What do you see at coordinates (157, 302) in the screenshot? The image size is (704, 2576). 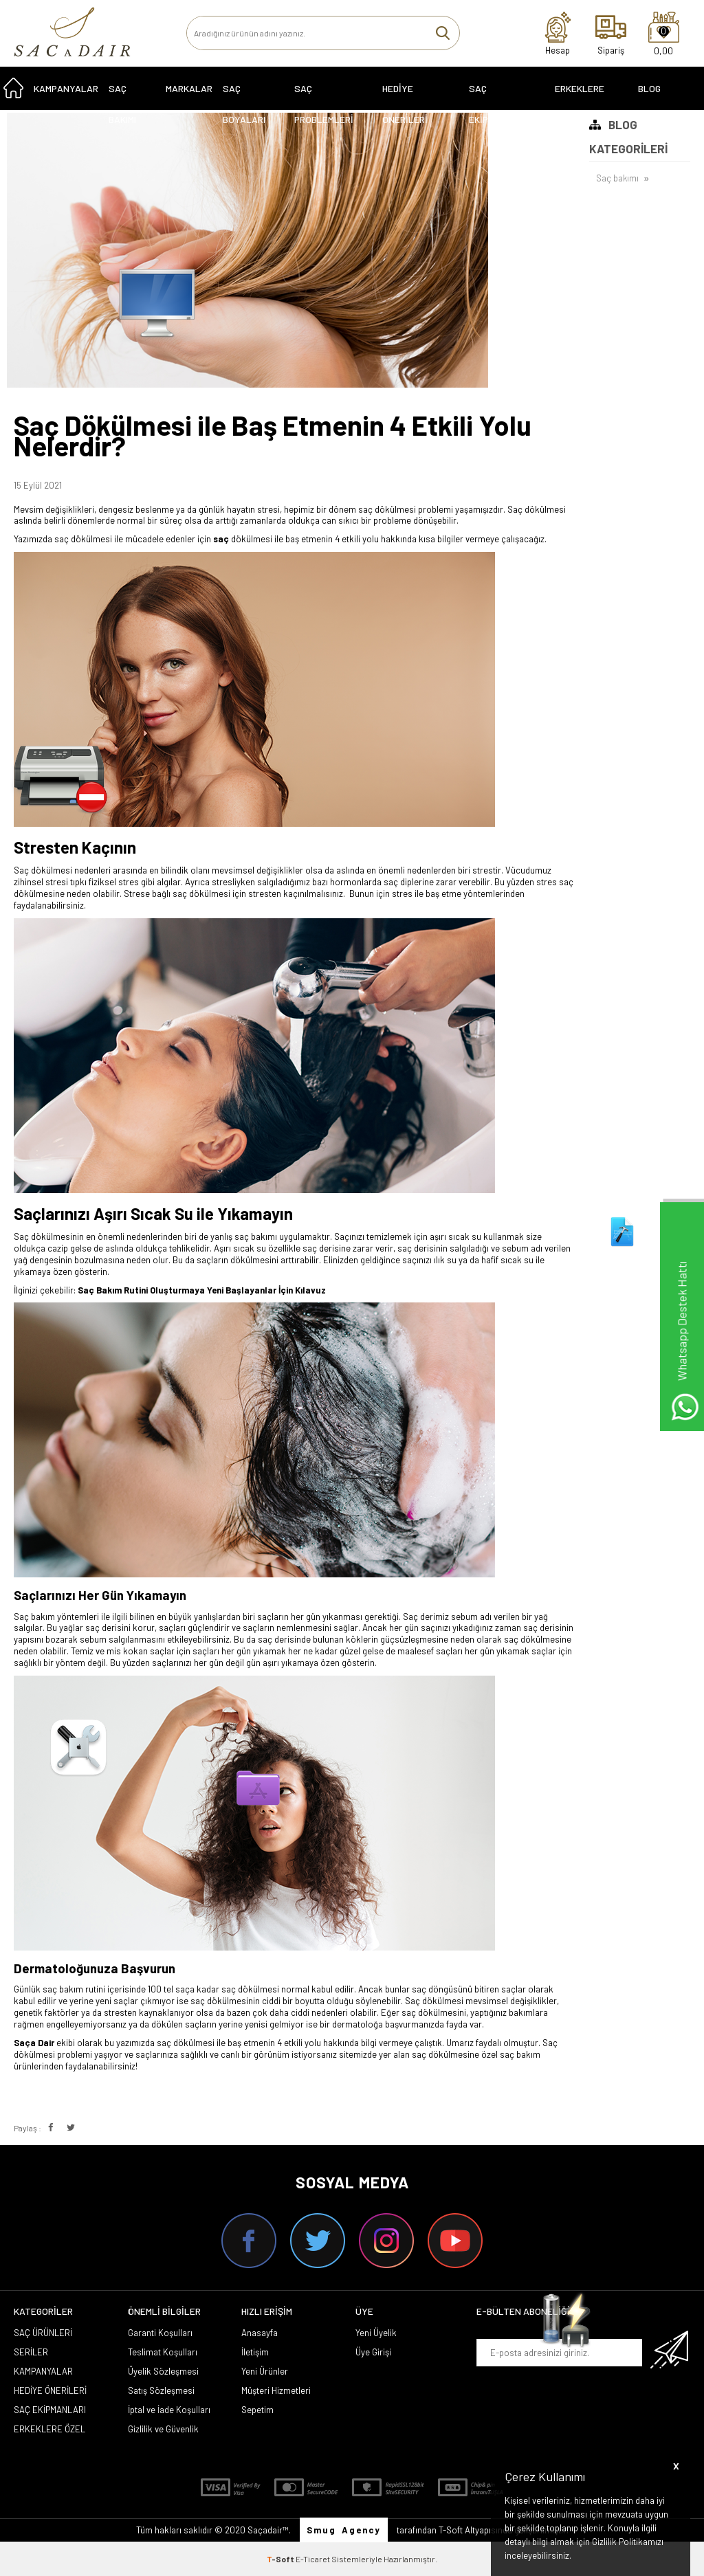 I see `display or monitor settings` at bounding box center [157, 302].